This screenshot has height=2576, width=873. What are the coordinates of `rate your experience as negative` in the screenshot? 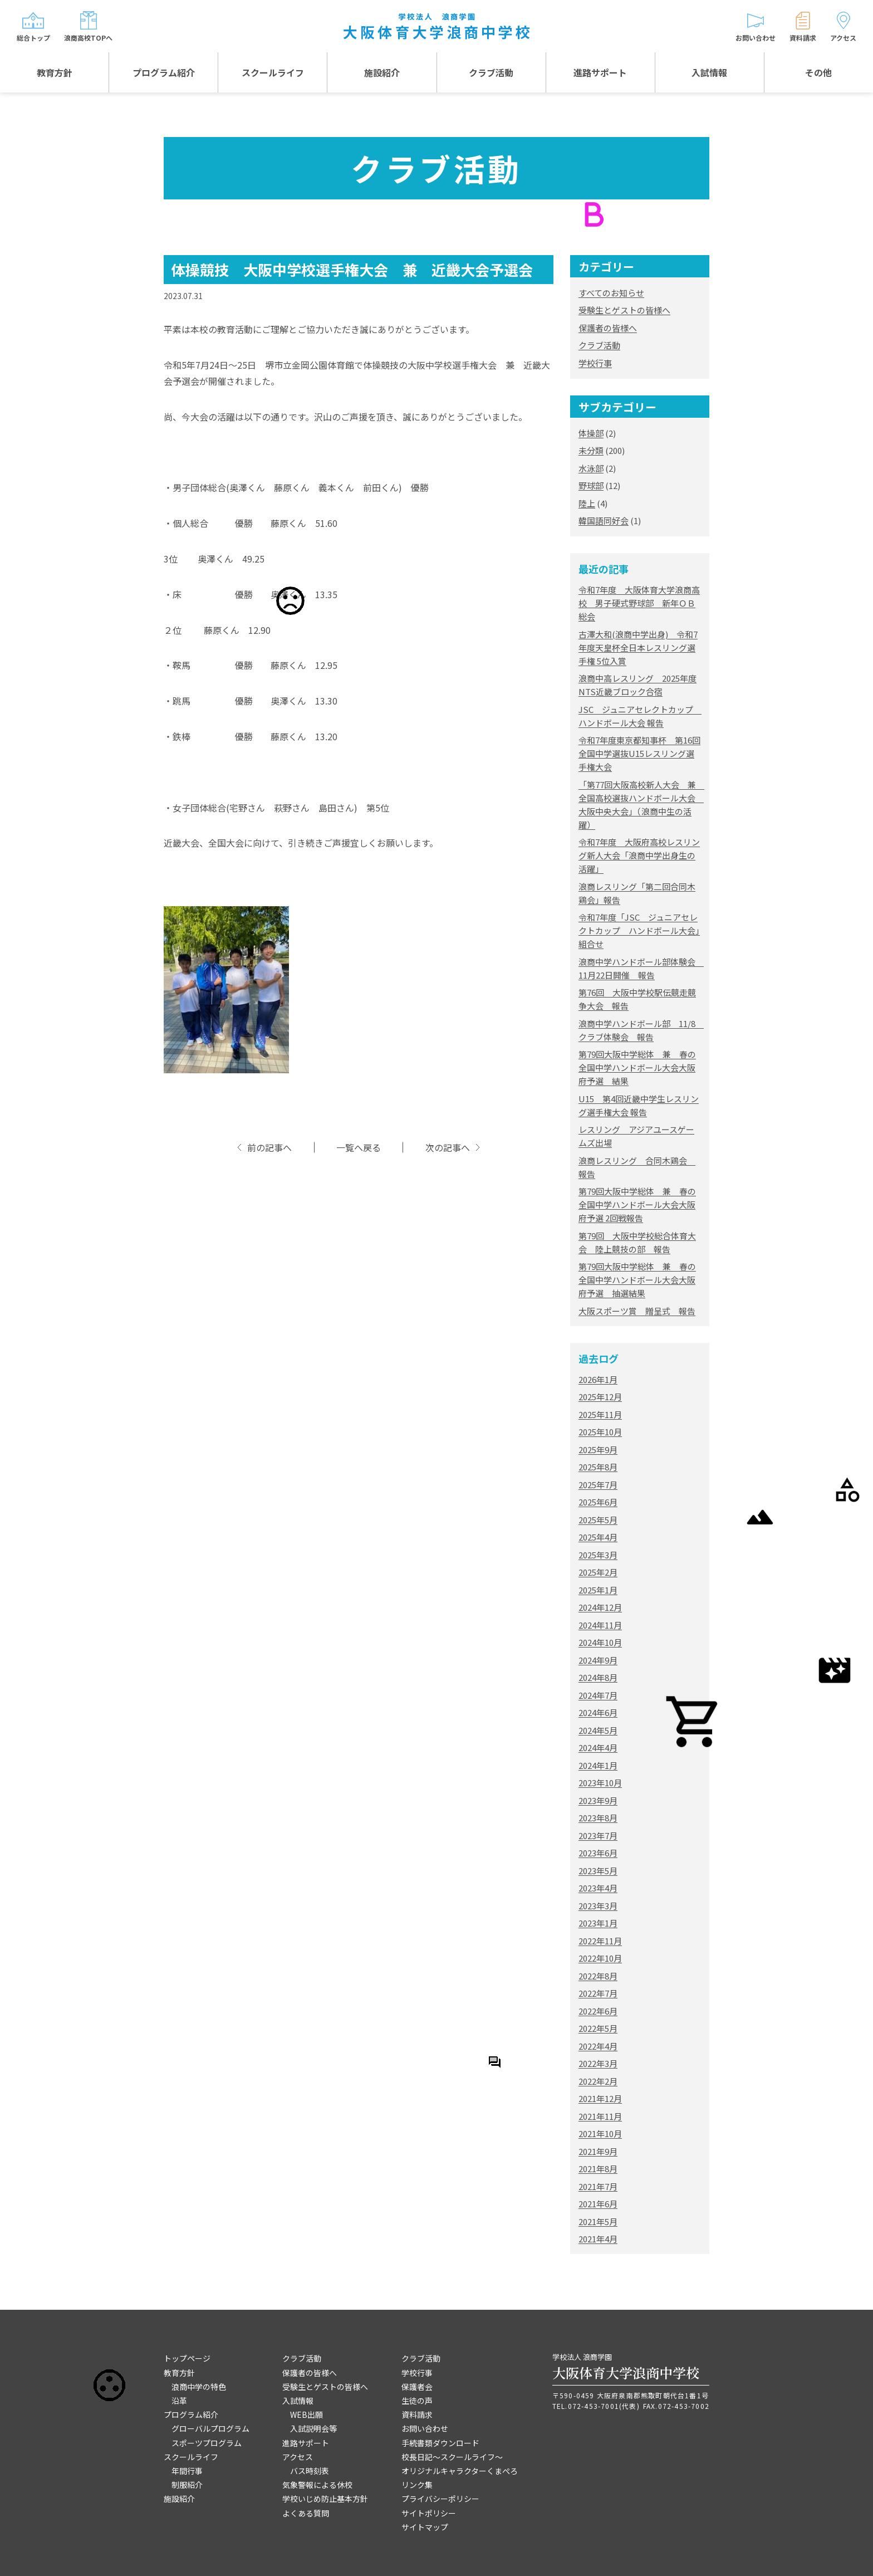 It's located at (290, 600).